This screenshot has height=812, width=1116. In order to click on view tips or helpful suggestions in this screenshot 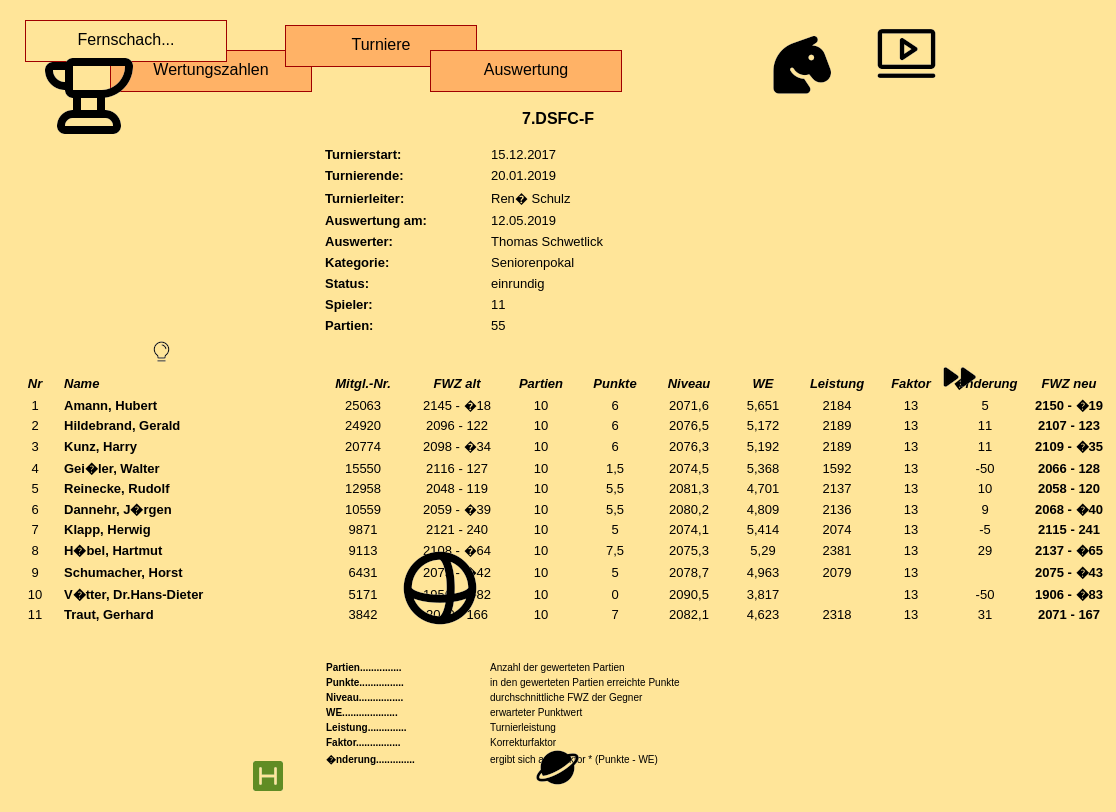, I will do `click(161, 351)`.